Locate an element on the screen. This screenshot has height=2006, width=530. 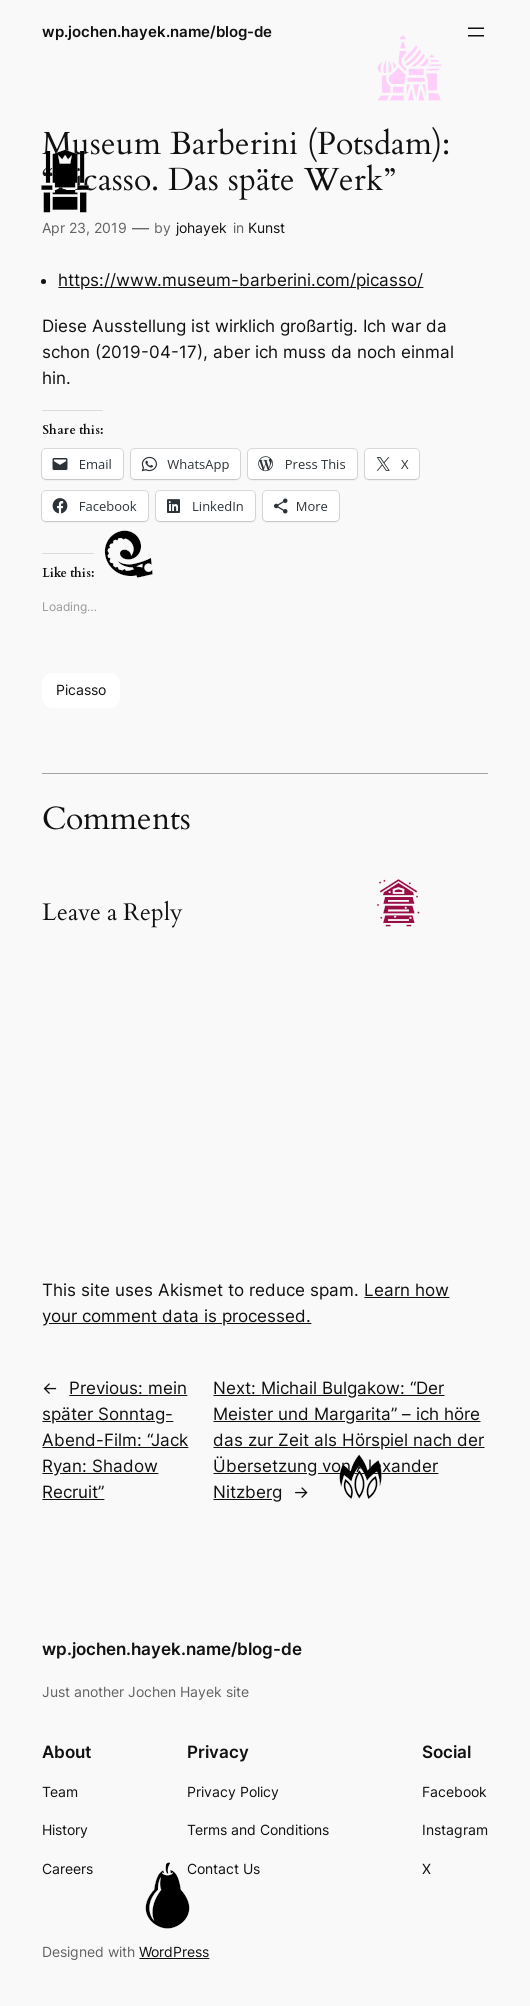
access dragon or mythical creature content is located at coordinates (128, 554).